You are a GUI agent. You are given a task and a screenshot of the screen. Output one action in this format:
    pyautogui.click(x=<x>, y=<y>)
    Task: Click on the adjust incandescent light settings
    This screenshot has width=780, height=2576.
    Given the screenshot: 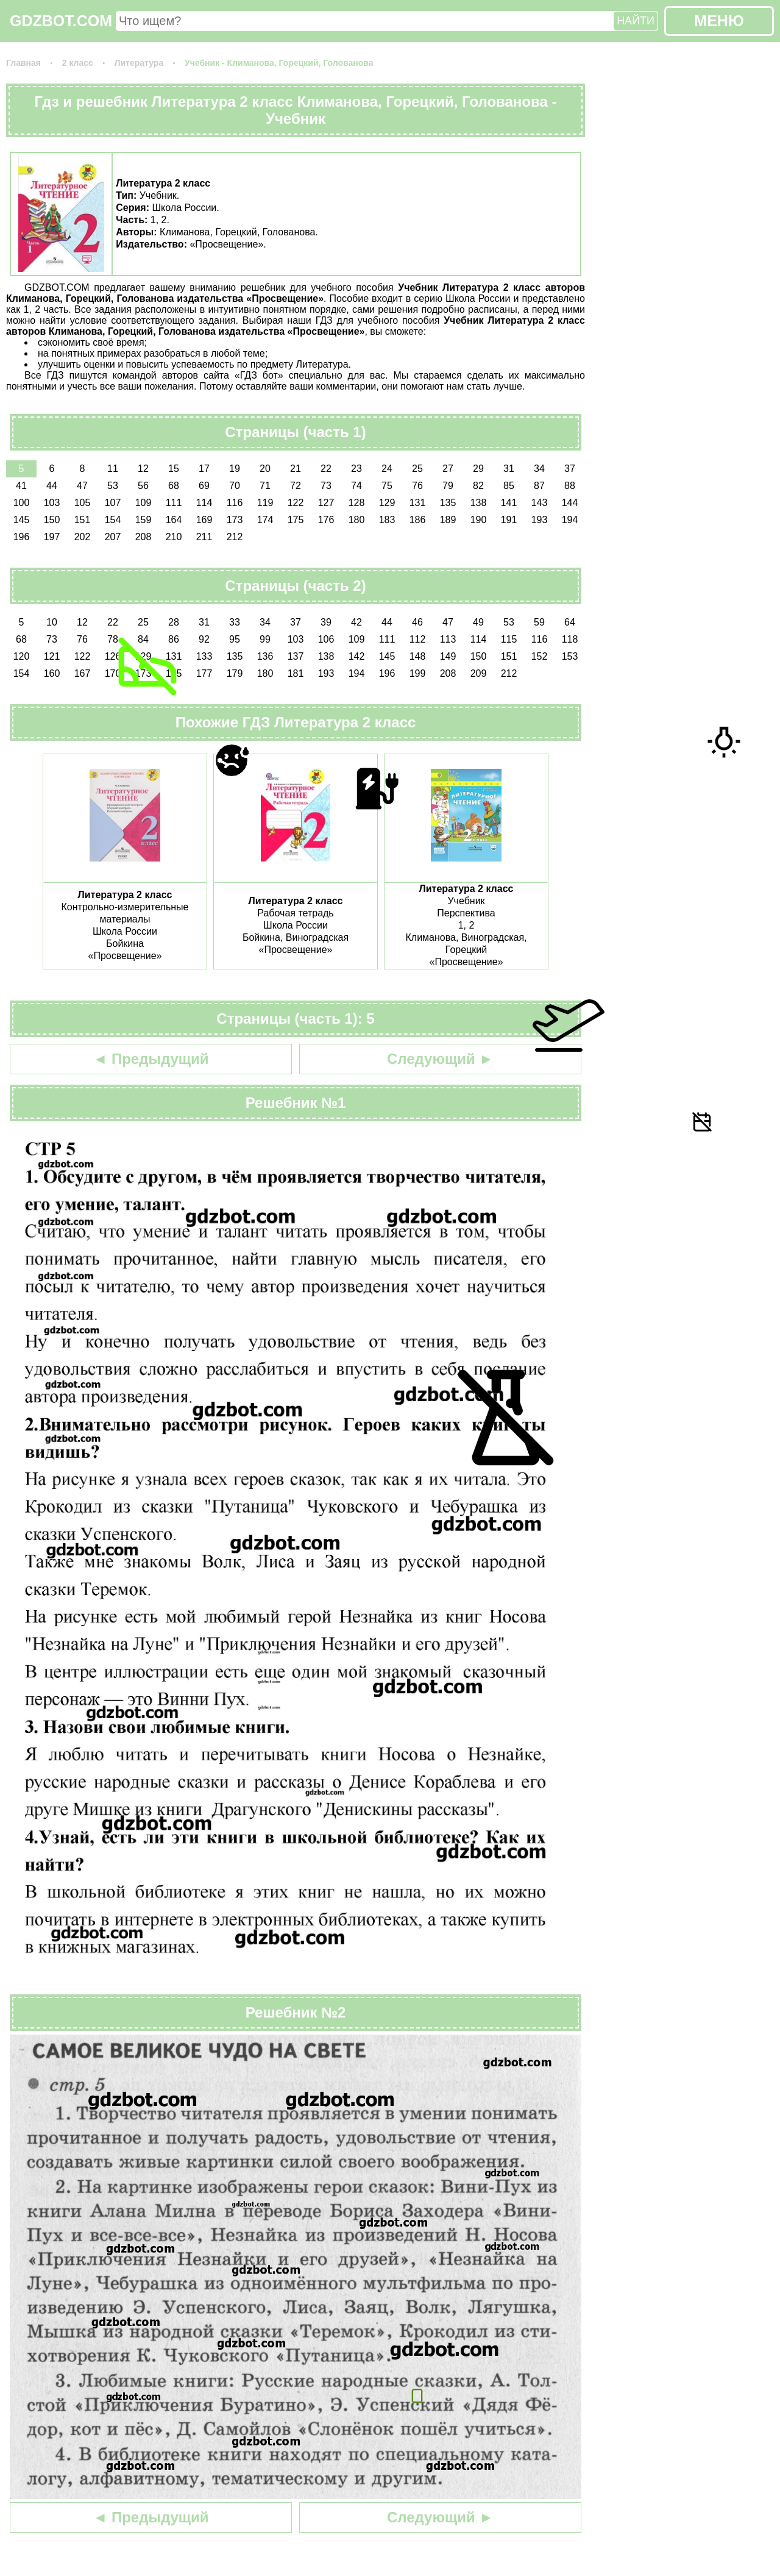 What is the action you would take?
    pyautogui.click(x=724, y=741)
    